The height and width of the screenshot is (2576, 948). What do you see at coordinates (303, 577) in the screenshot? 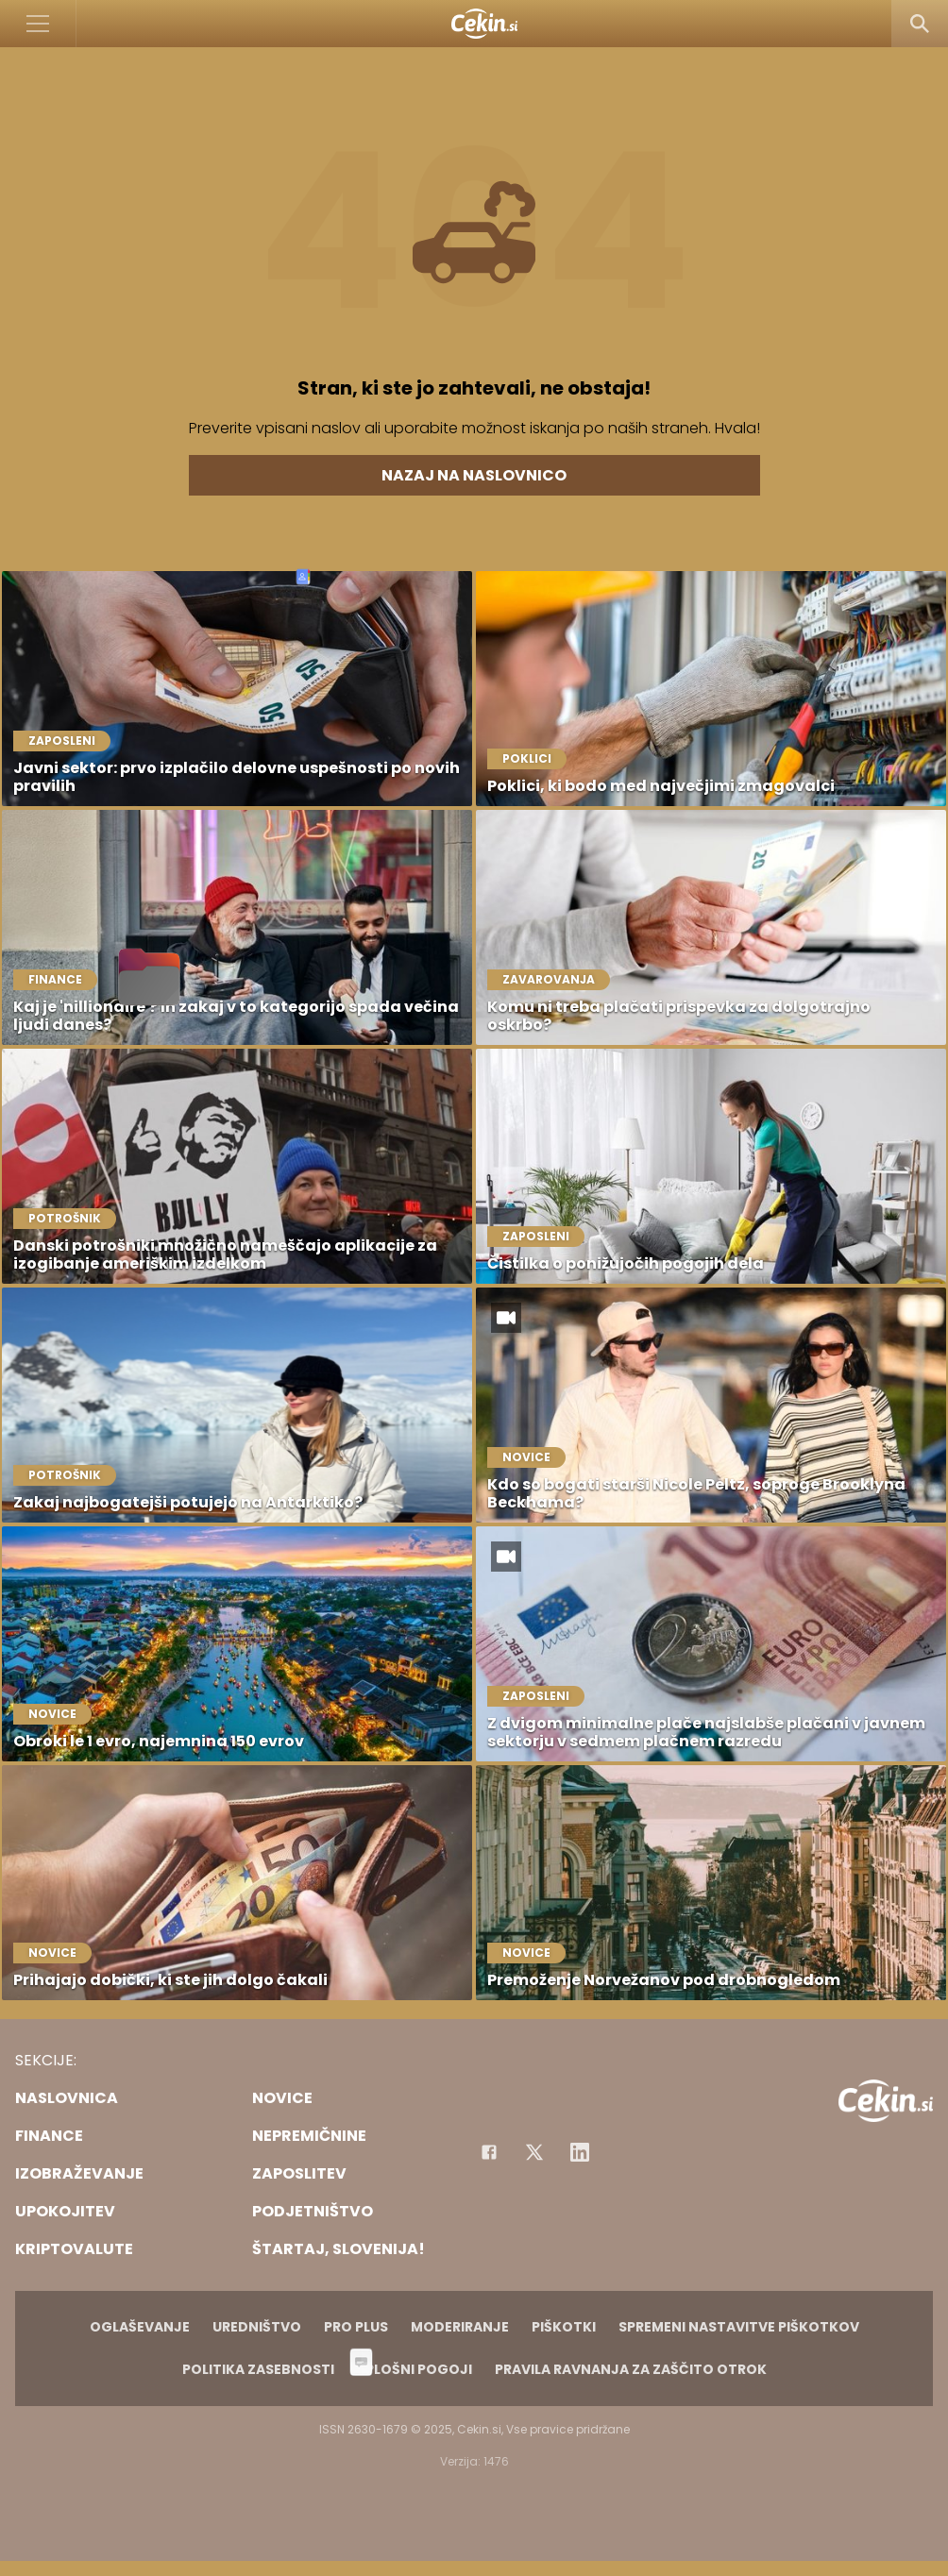
I see `open the contacts app` at bounding box center [303, 577].